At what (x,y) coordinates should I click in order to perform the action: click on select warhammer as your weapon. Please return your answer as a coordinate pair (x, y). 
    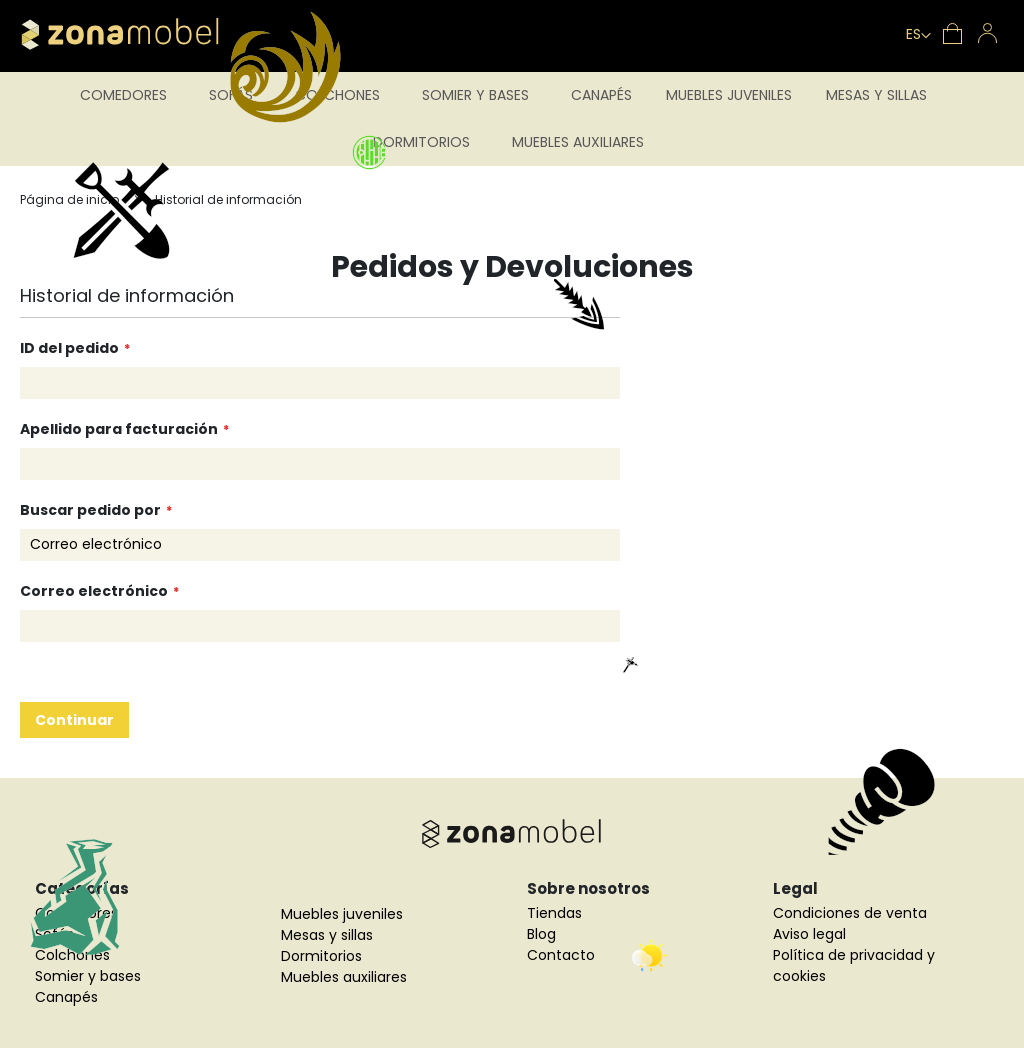
    Looking at the image, I should click on (630, 664).